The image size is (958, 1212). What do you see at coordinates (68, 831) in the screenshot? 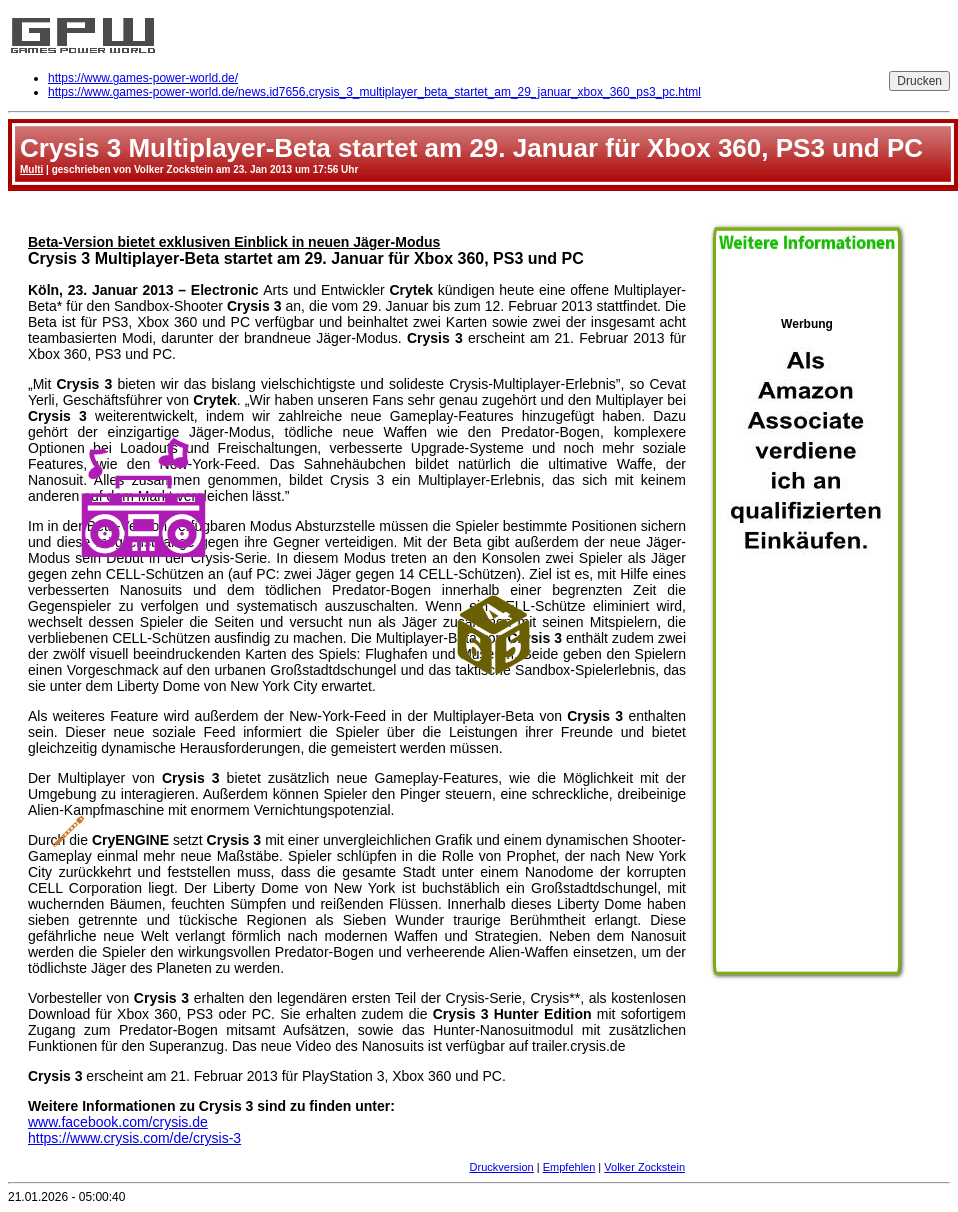
I see `access music or audio player` at bounding box center [68, 831].